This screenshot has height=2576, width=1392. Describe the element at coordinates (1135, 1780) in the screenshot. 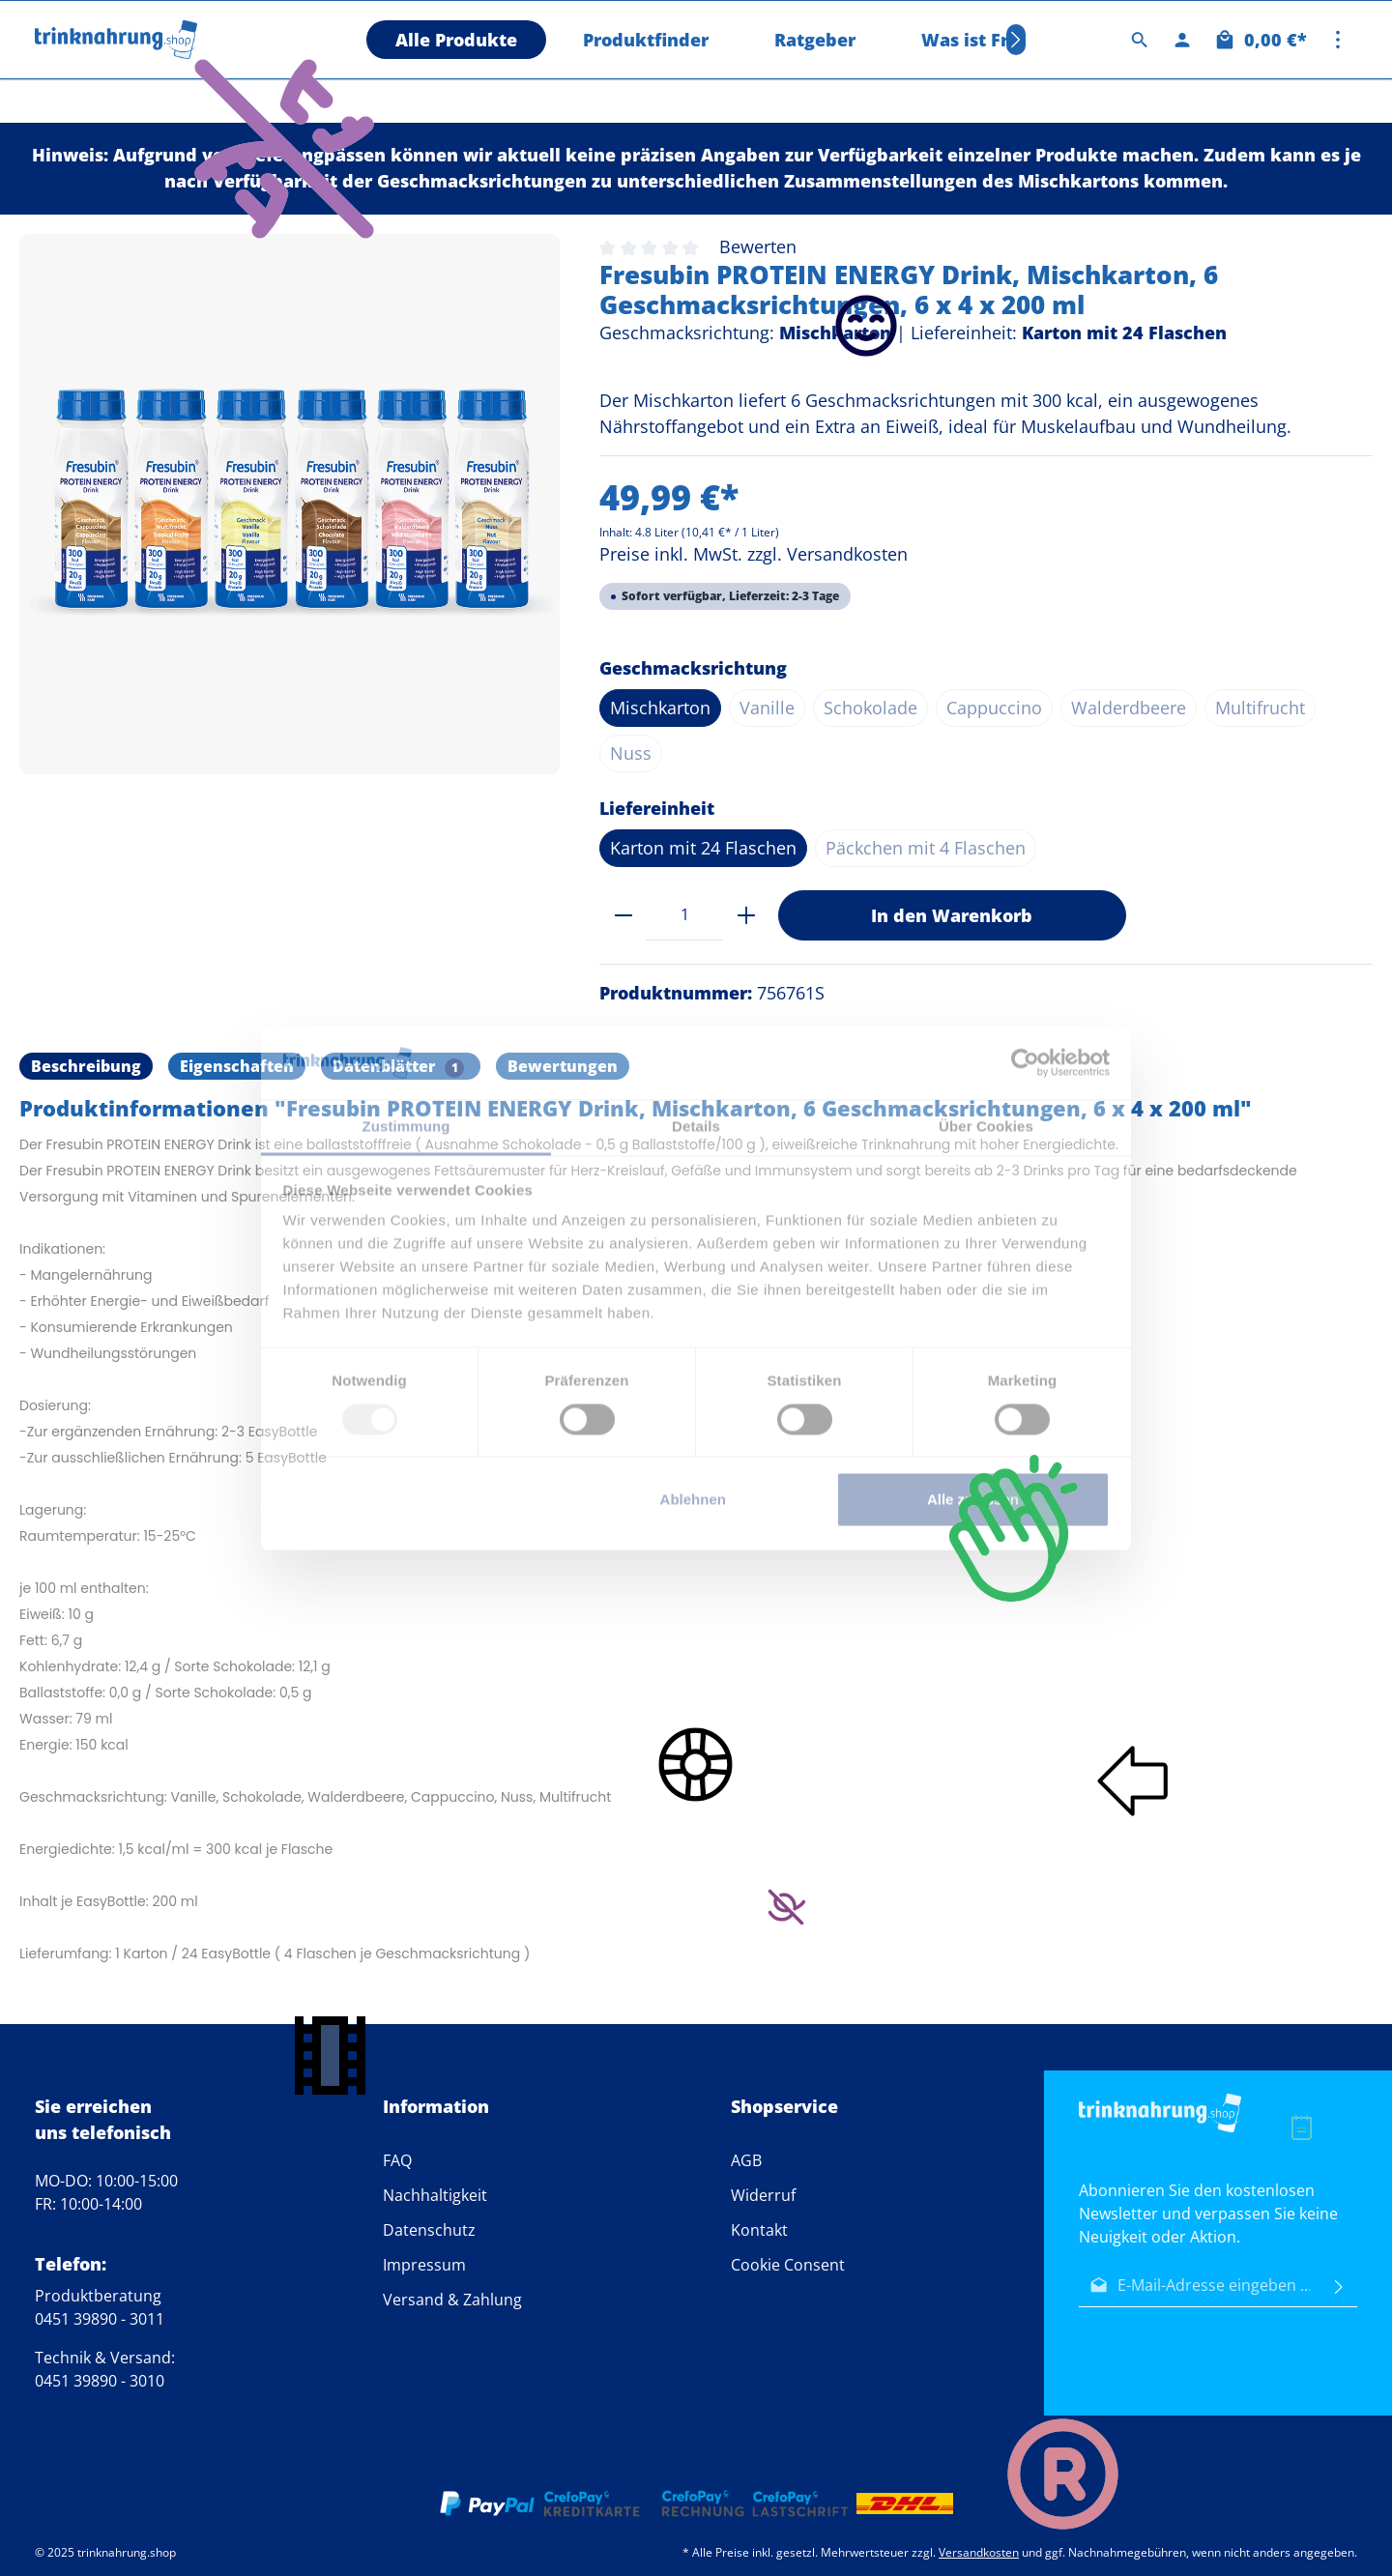

I see `go back to the previous screen` at that location.